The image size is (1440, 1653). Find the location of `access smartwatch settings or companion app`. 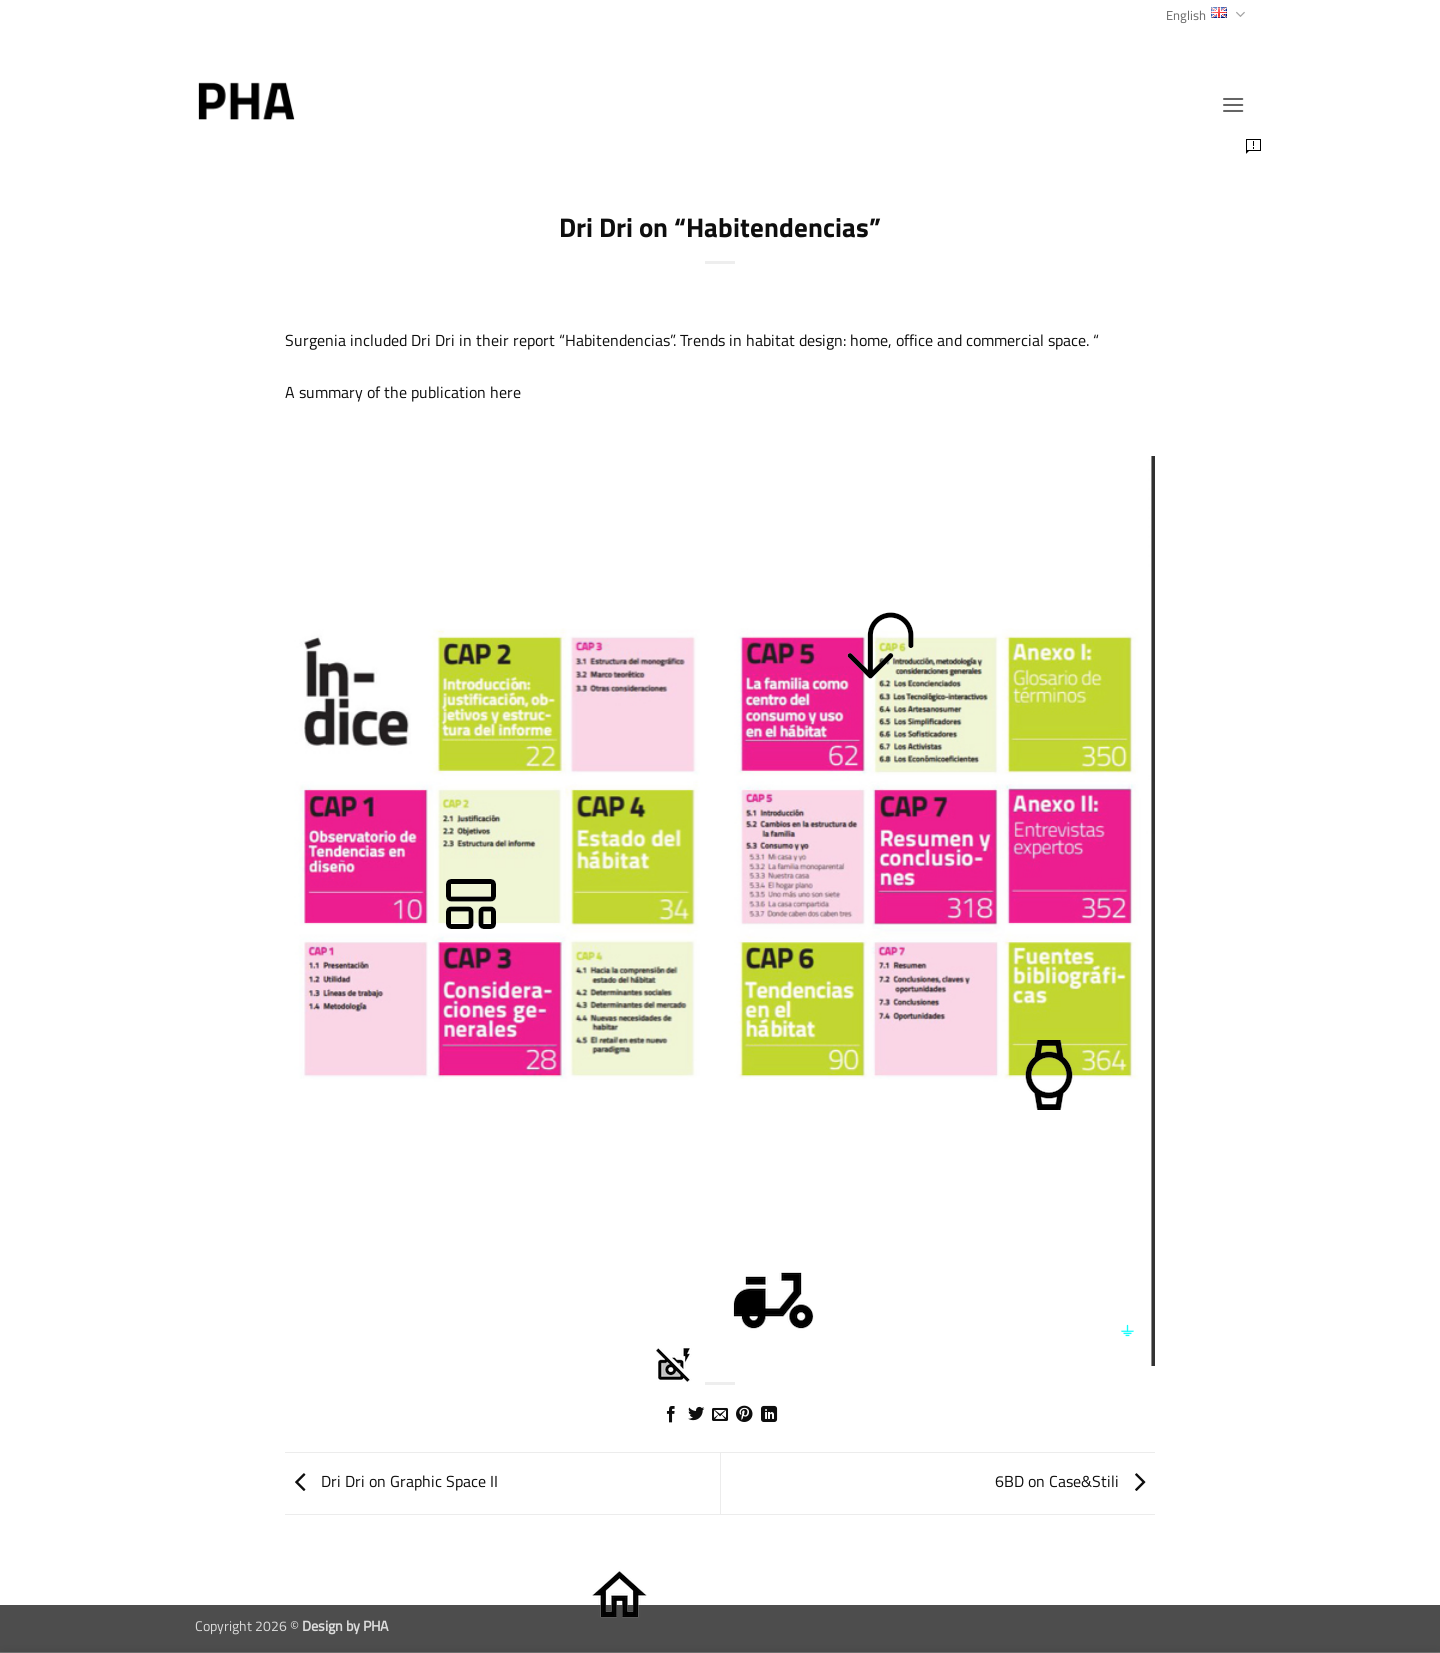

access smartwatch settings or companion app is located at coordinates (1049, 1075).